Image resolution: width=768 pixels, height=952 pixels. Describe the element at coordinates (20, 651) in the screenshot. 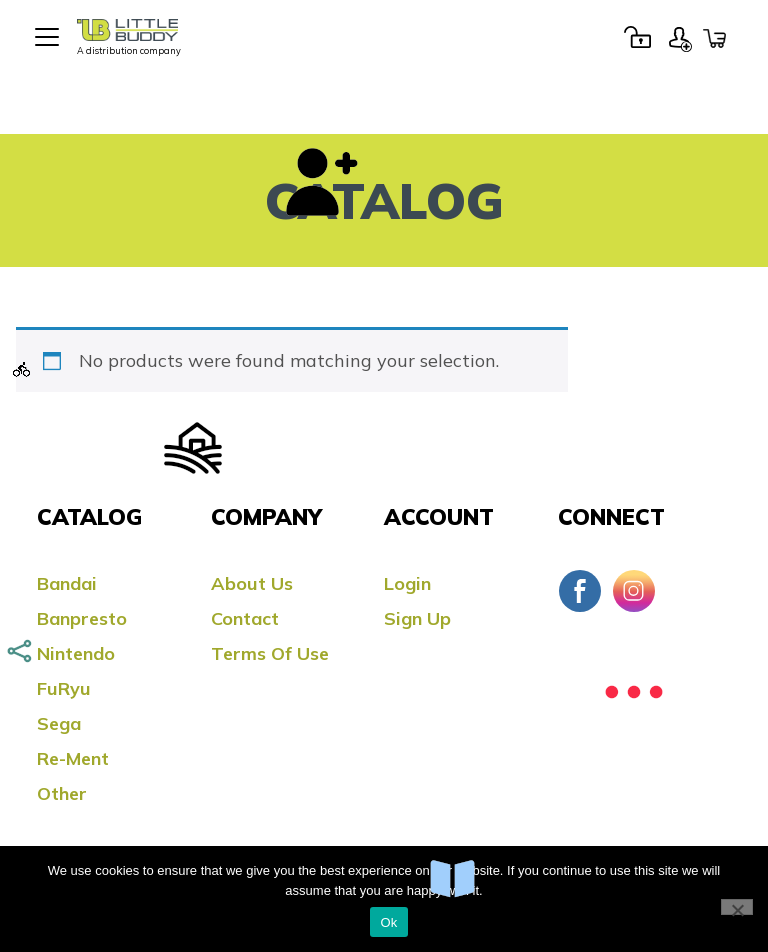

I see `share this content with others` at that location.